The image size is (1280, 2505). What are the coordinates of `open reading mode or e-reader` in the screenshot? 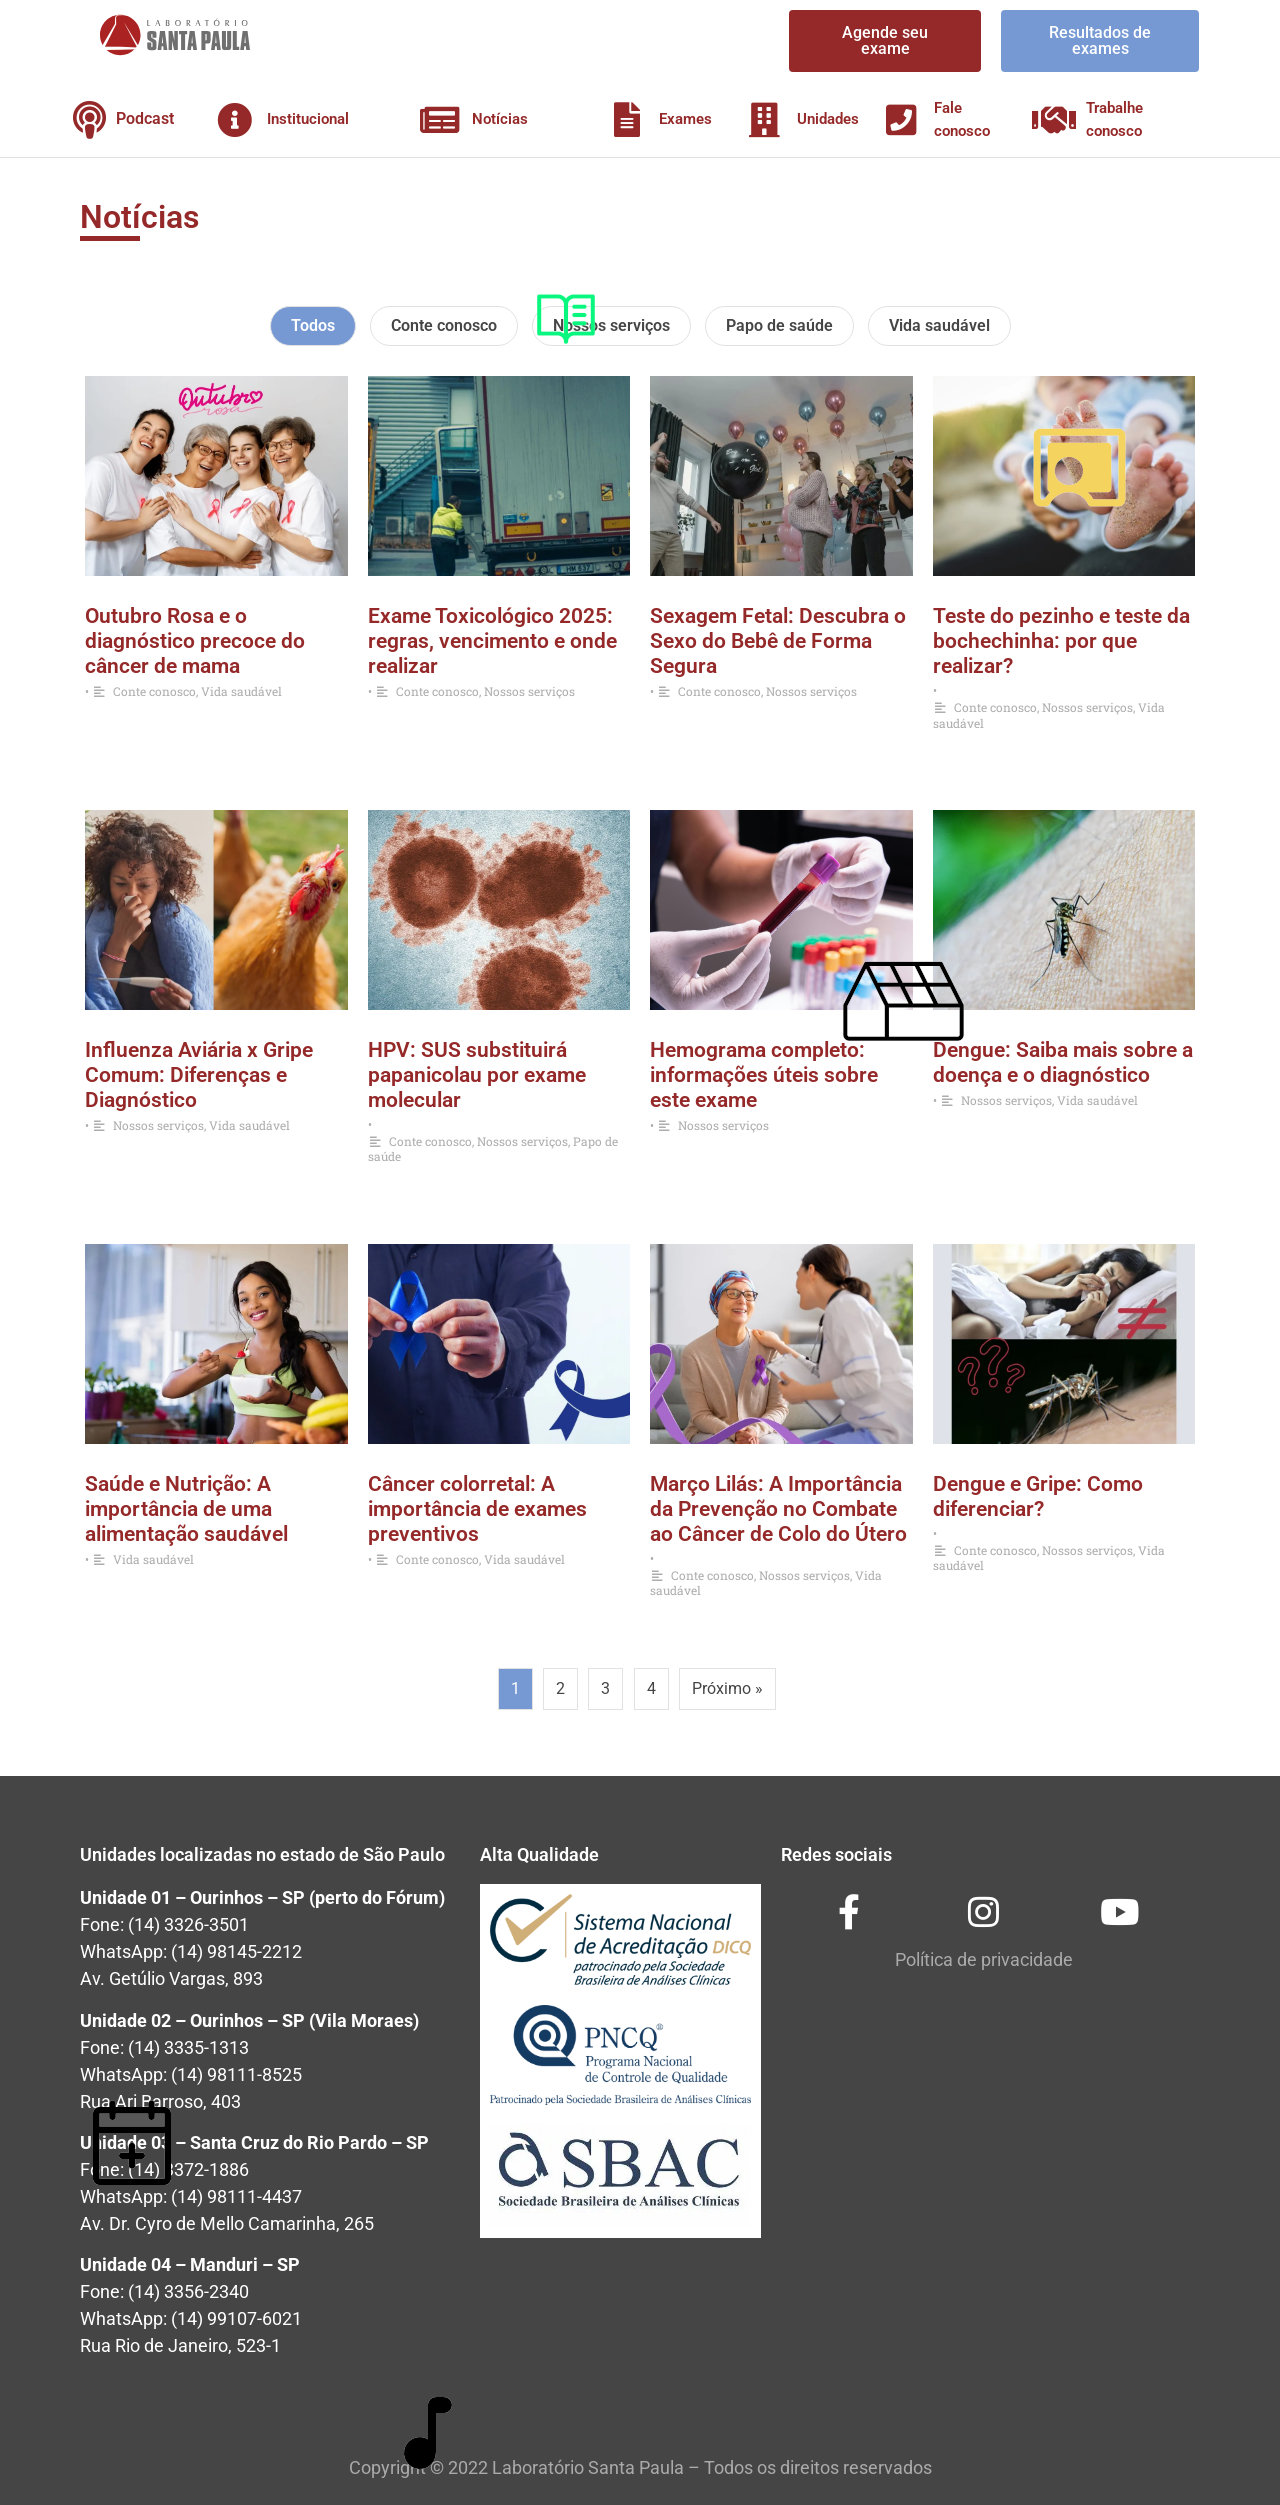 It's located at (566, 315).